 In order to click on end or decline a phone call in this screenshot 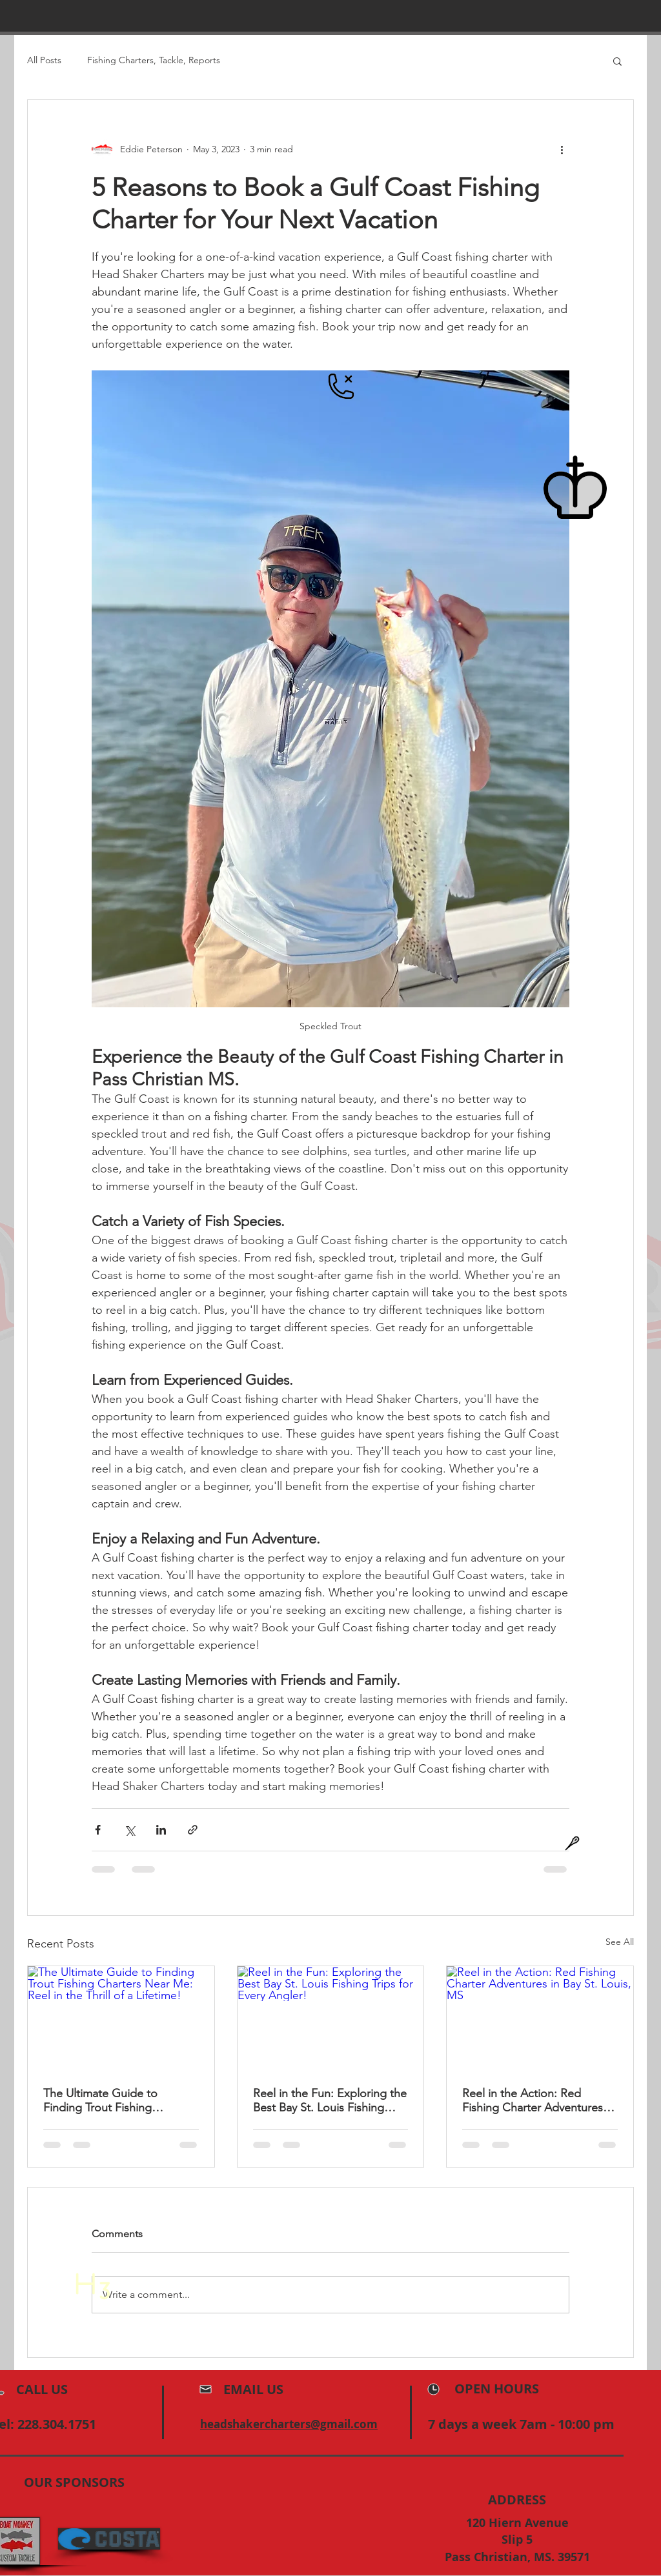, I will do `click(341, 386)`.